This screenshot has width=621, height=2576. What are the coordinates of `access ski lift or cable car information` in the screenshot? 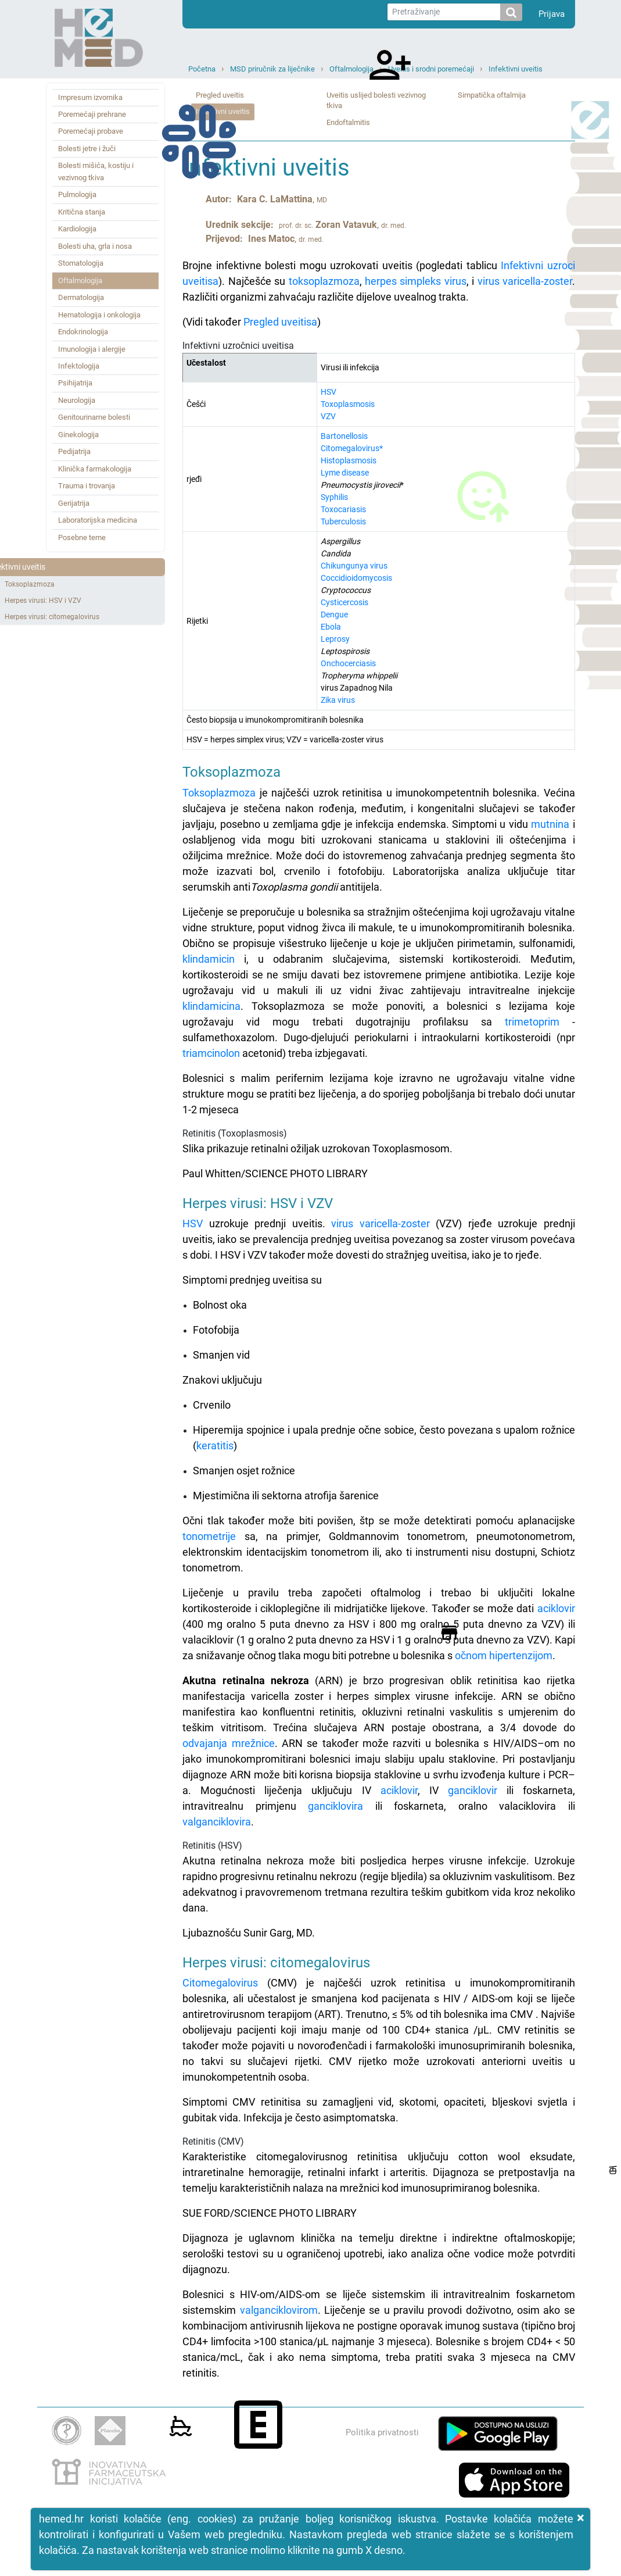 It's located at (613, 2170).